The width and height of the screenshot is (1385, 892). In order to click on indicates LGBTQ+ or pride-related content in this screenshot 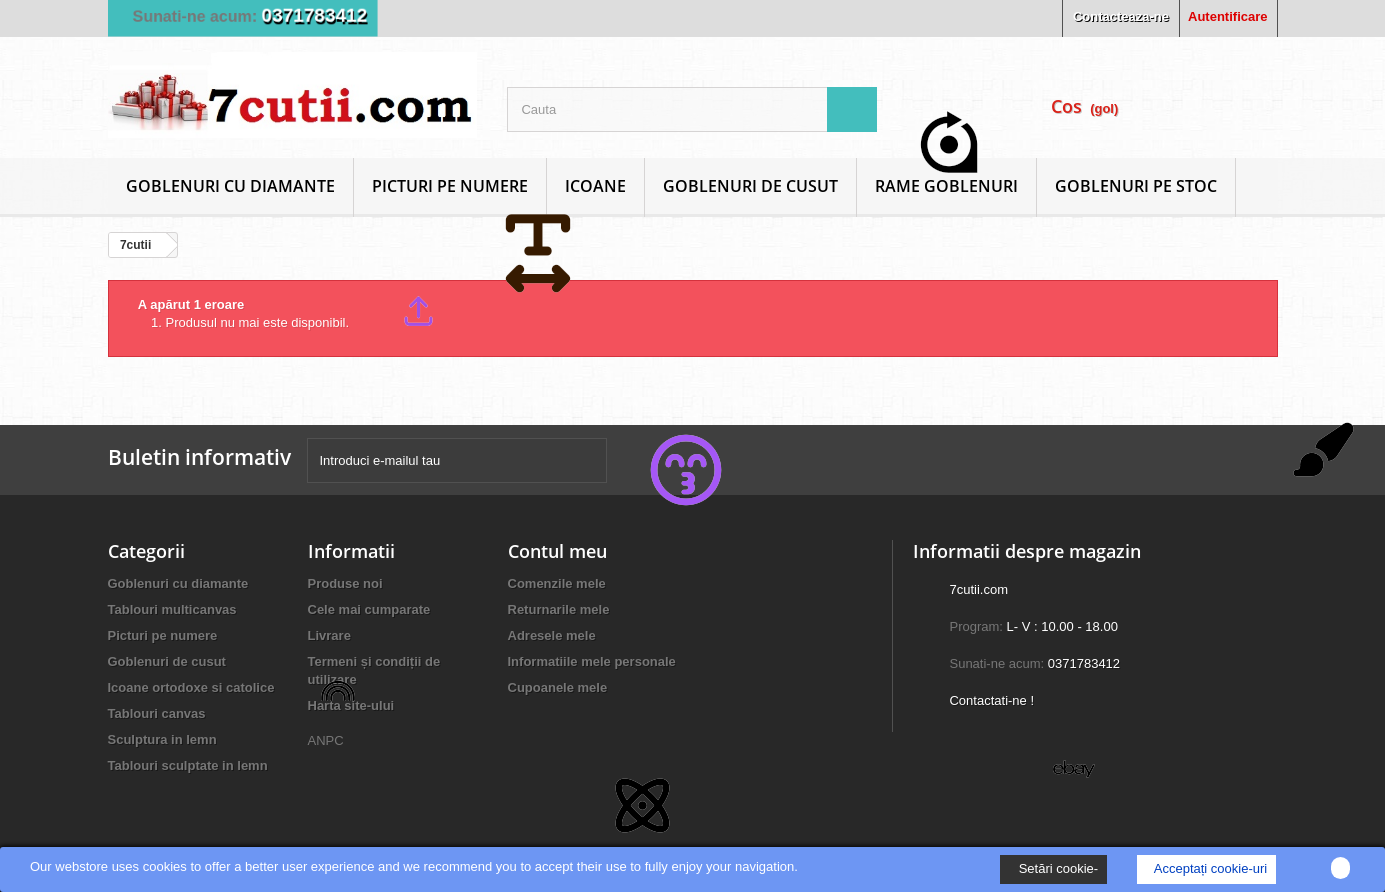, I will do `click(338, 692)`.